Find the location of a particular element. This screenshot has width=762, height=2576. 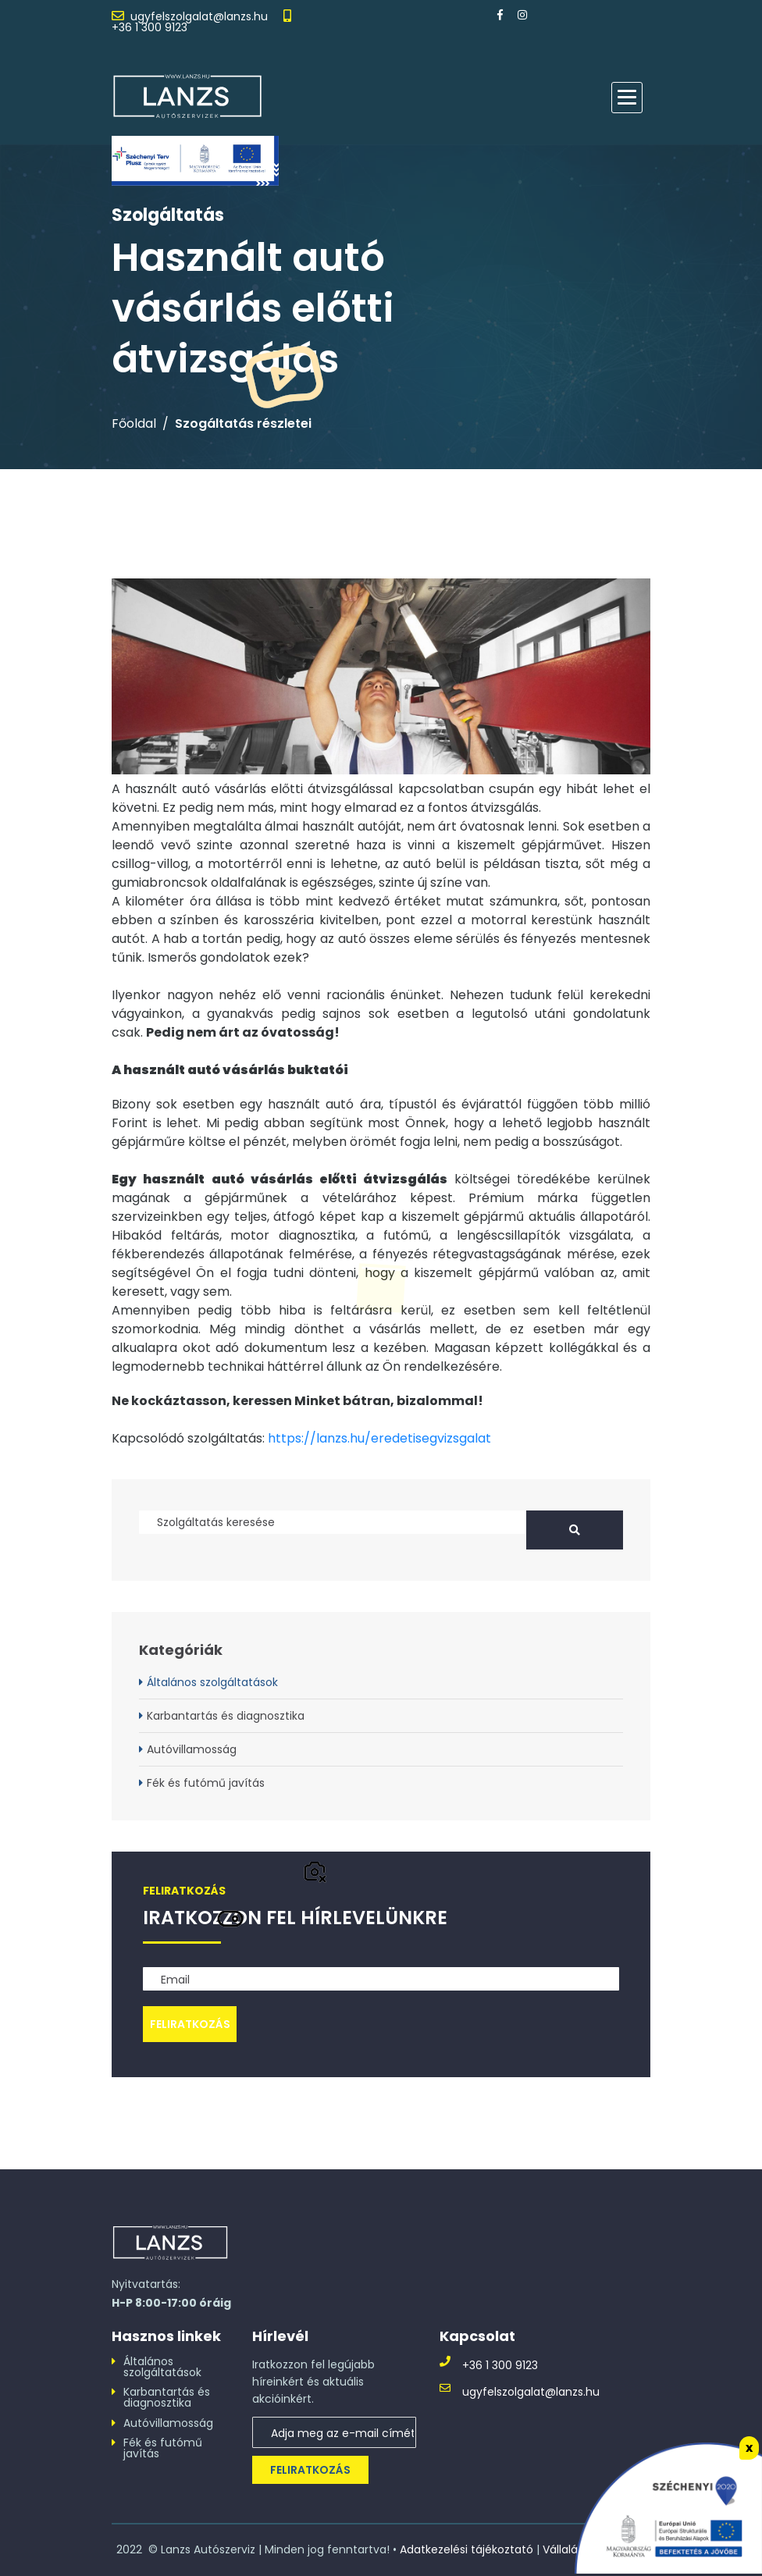

open YouTube Kids app is located at coordinates (284, 377).